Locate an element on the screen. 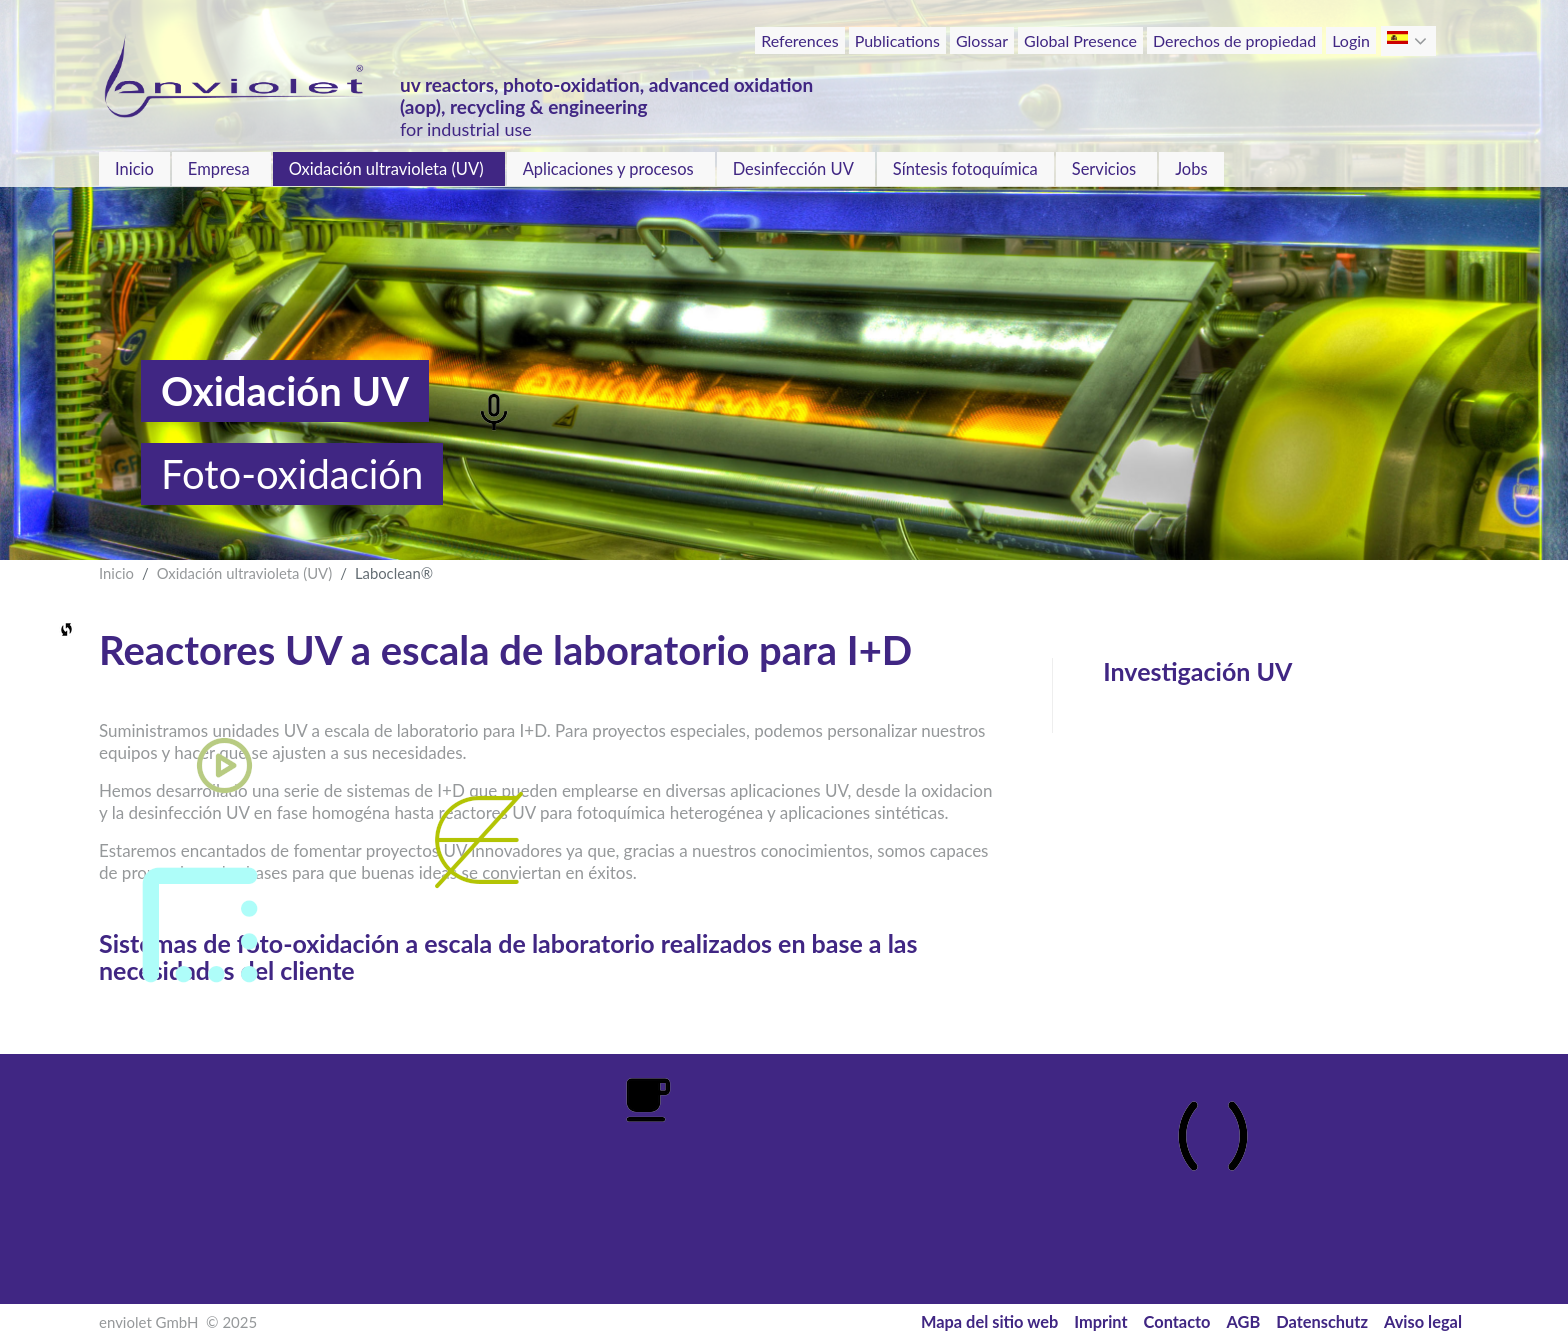 The height and width of the screenshot is (1340, 1568). insert parentheses in text editor is located at coordinates (1213, 1136).